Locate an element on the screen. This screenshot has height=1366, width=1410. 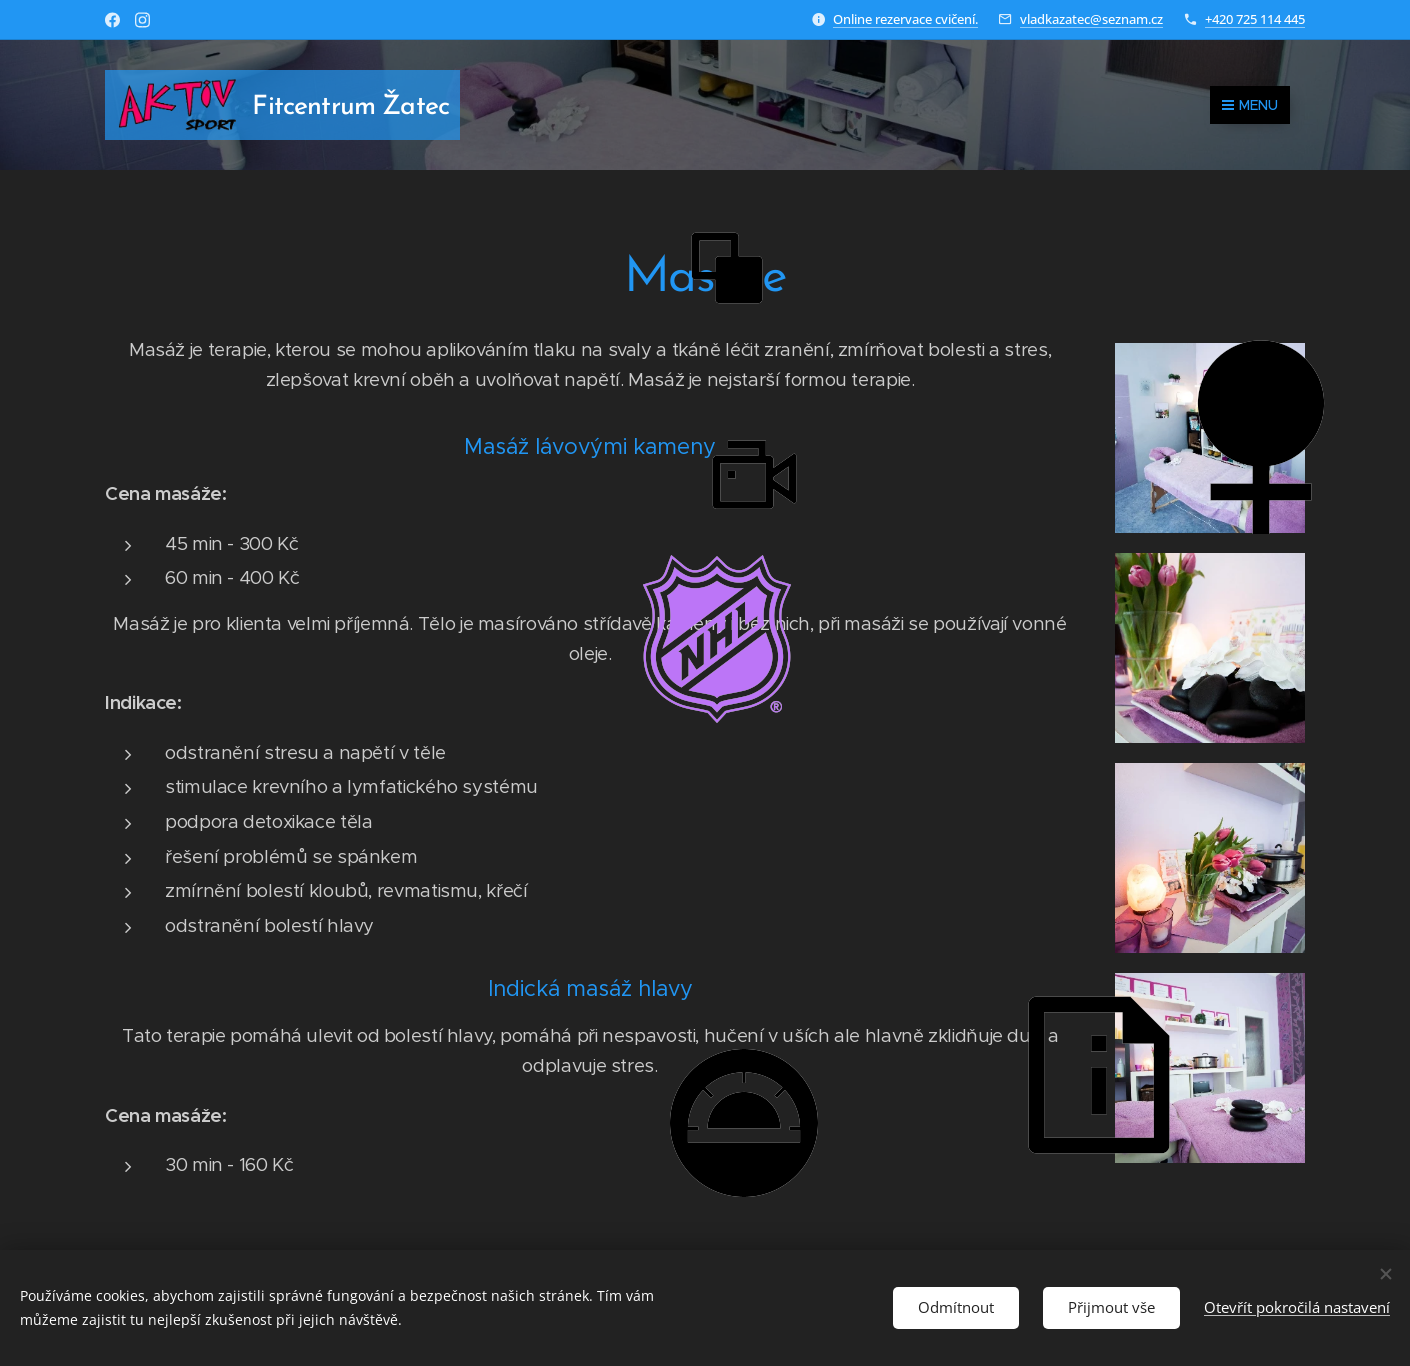
open the NHL app or website is located at coordinates (717, 639).